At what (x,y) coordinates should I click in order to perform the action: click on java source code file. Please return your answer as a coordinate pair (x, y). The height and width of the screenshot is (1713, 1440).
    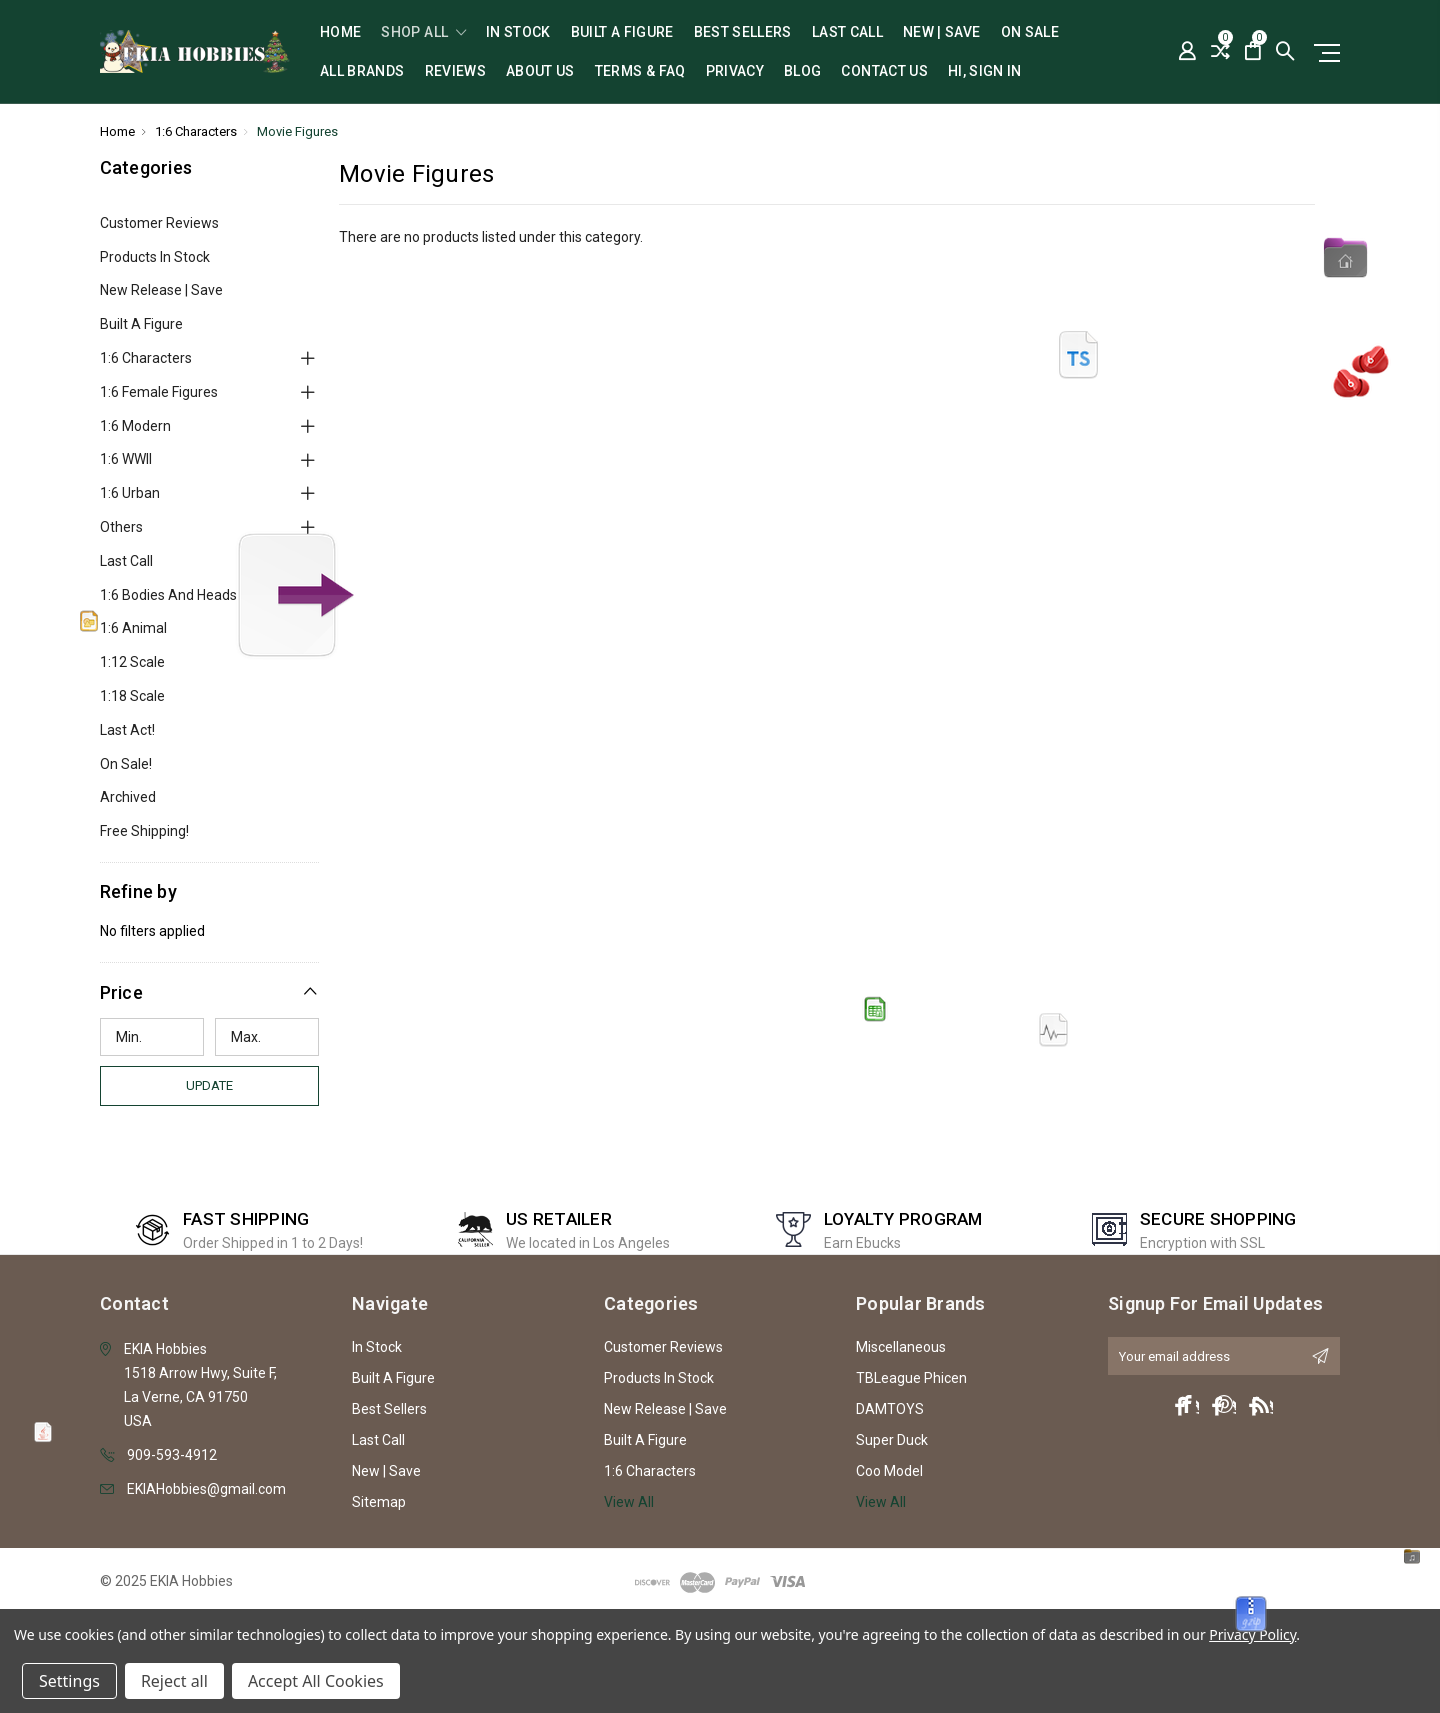
    Looking at the image, I should click on (43, 1432).